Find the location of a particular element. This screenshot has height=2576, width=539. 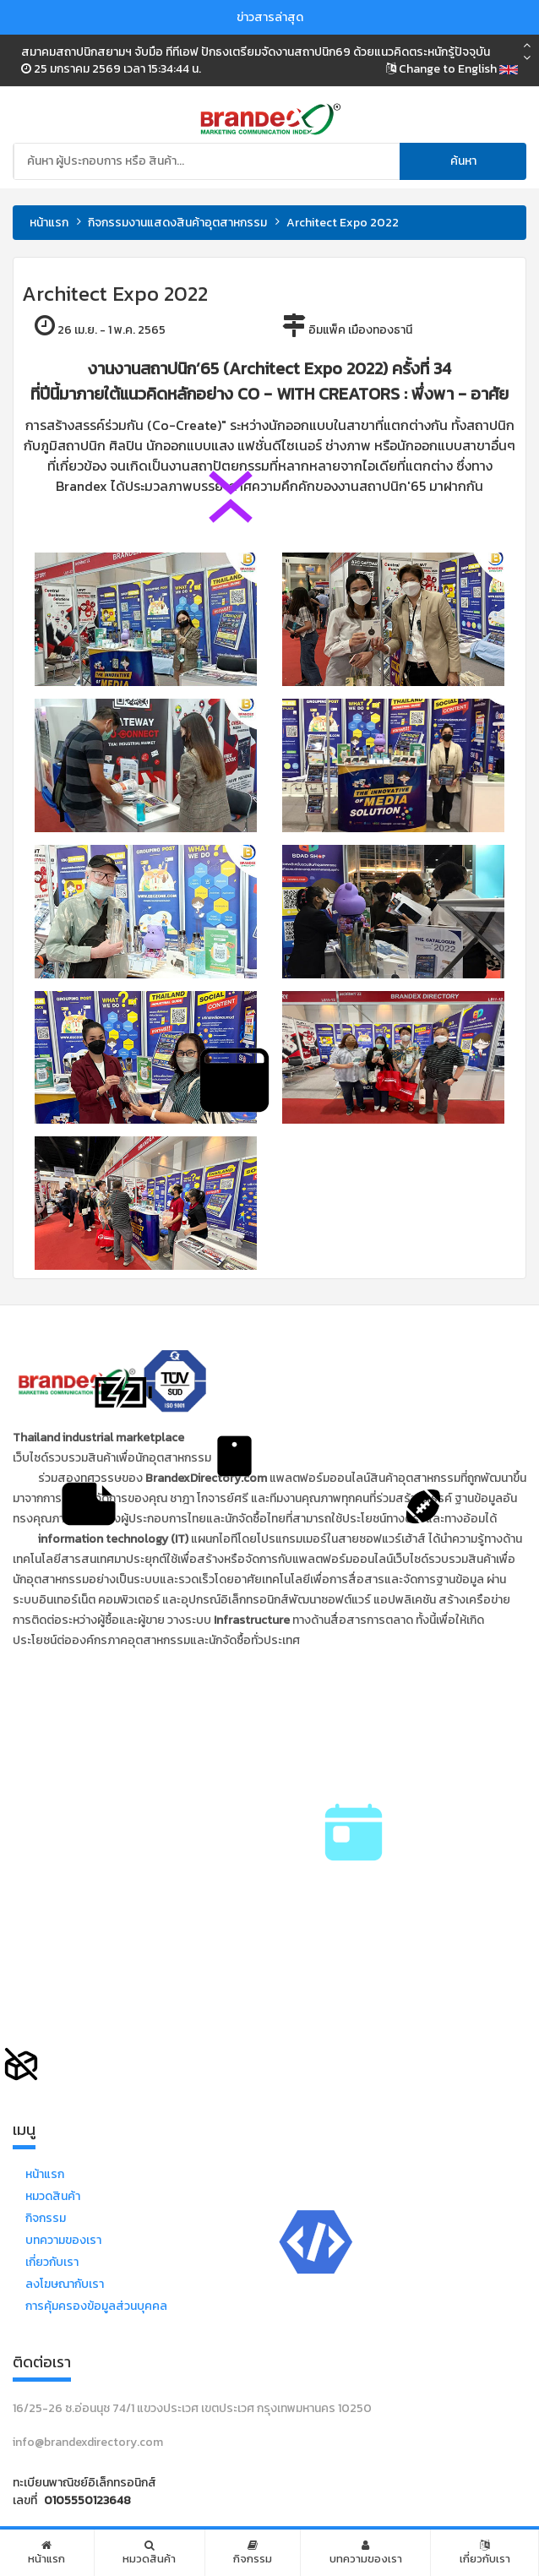

view sports scores or updates is located at coordinates (423, 1506).